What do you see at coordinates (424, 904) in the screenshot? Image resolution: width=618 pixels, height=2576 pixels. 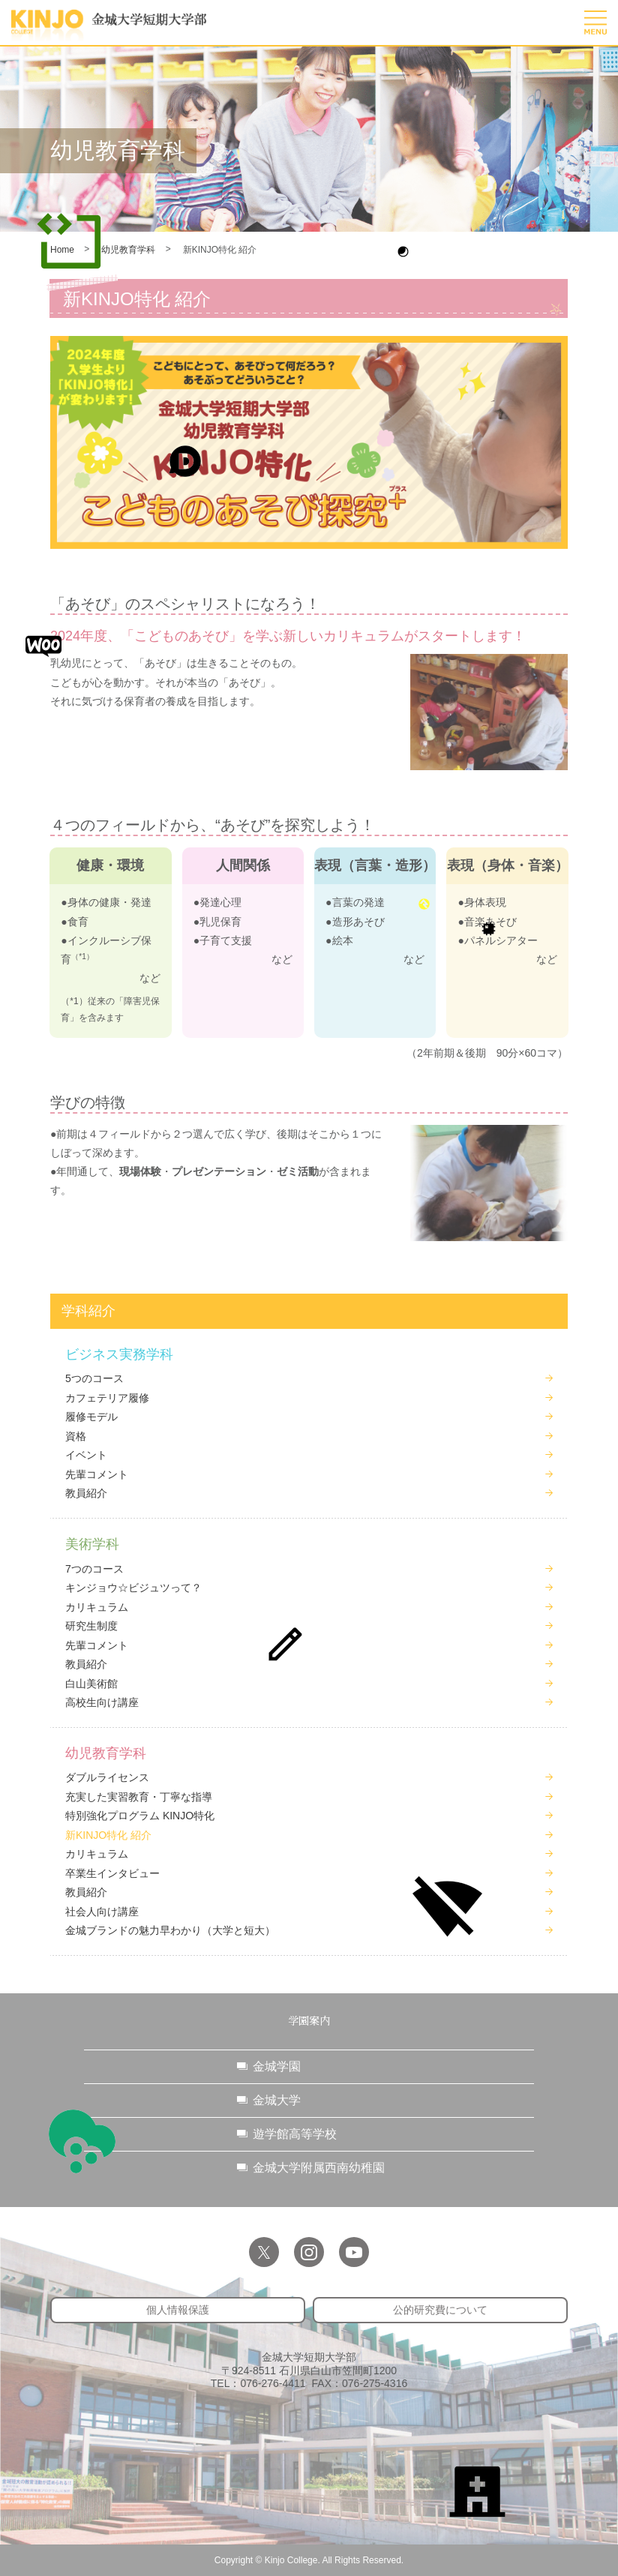 I see `open Rock RMS church management app` at bounding box center [424, 904].